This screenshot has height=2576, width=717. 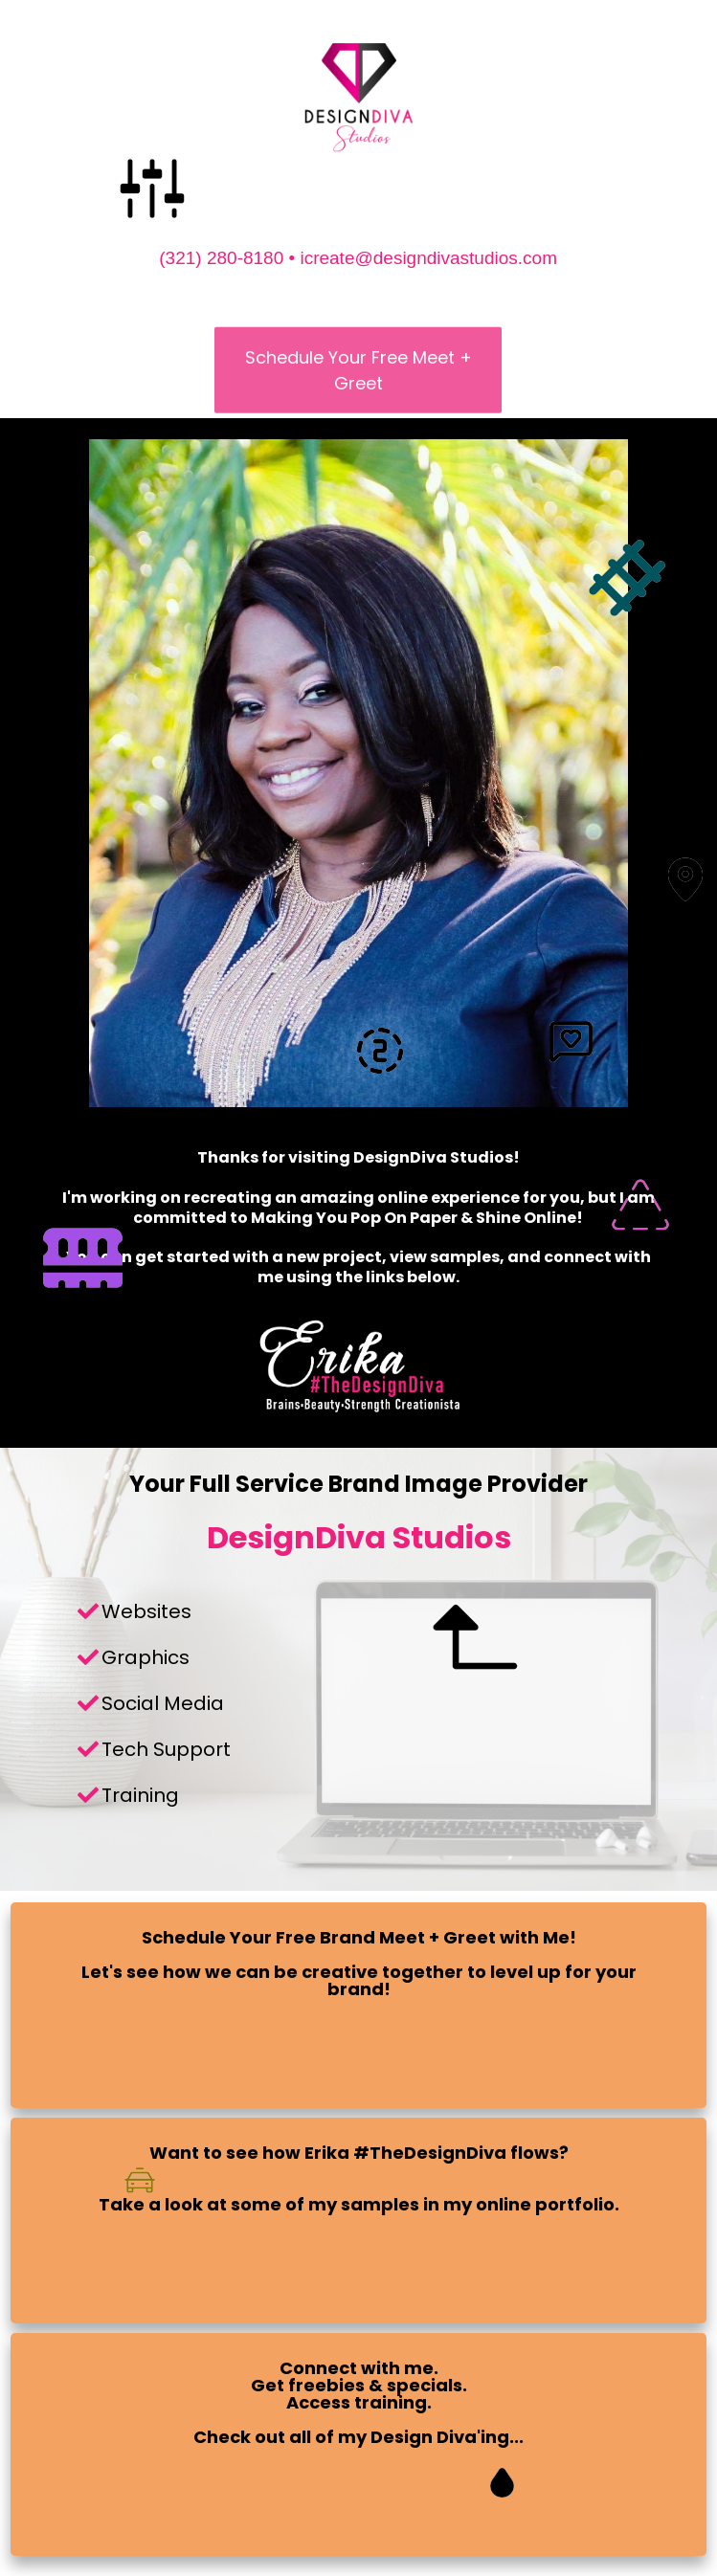 I want to click on step 2 of a multi-step process, so click(x=380, y=1051).